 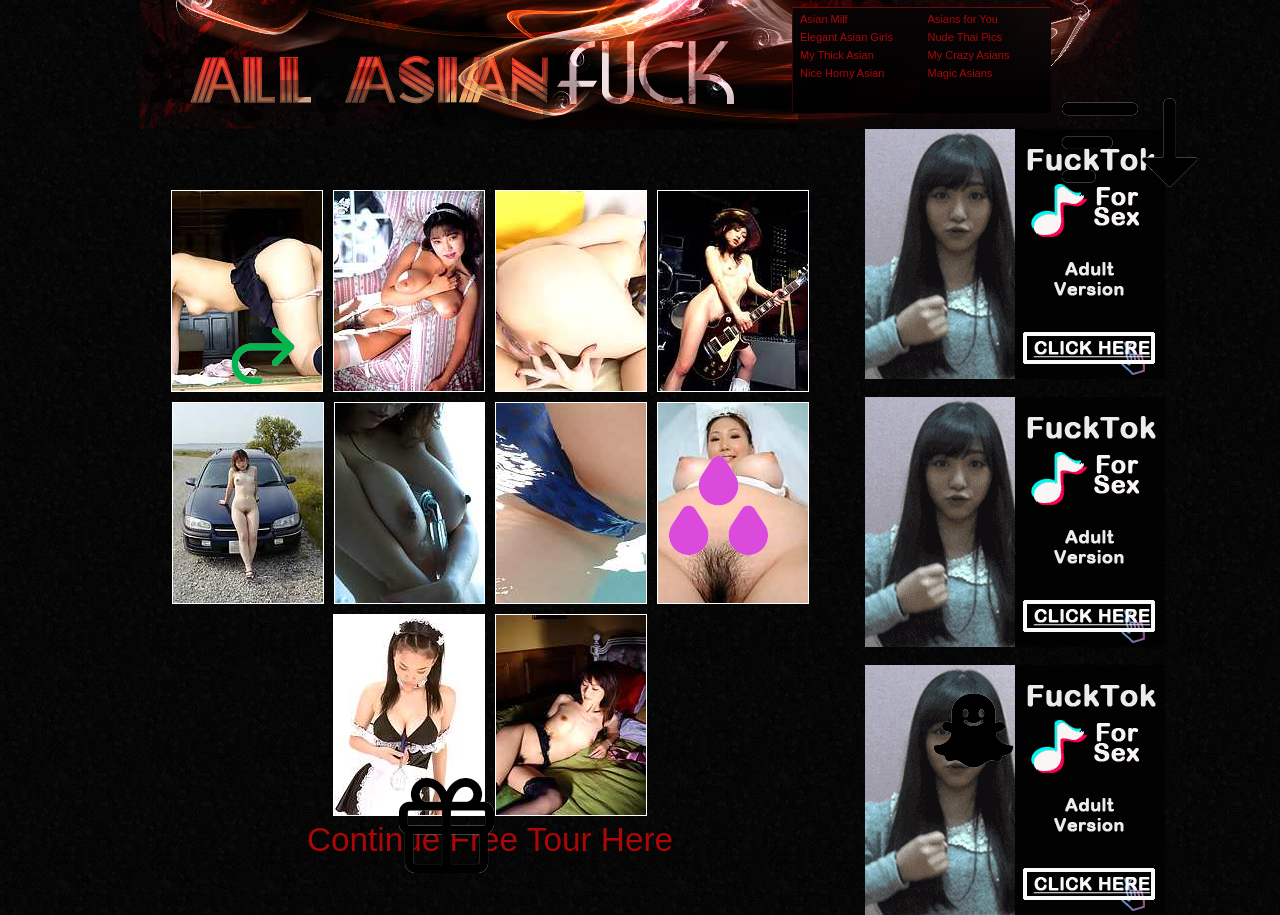 What do you see at coordinates (973, 730) in the screenshot?
I see `open snapchat app` at bounding box center [973, 730].